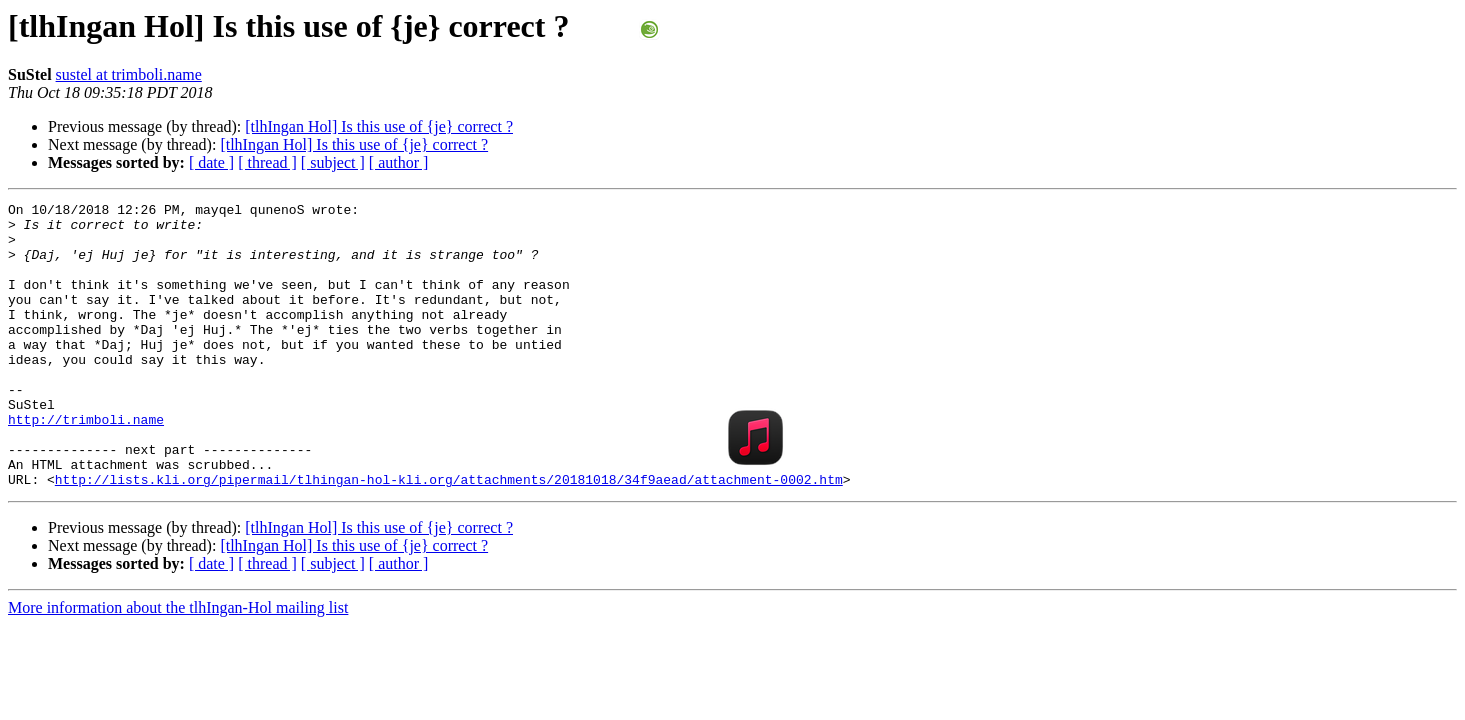 The width and height of the screenshot is (1465, 720). Describe the element at coordinates (755, 437) in the screenshot. I see `open the Apple Music app` at that location.